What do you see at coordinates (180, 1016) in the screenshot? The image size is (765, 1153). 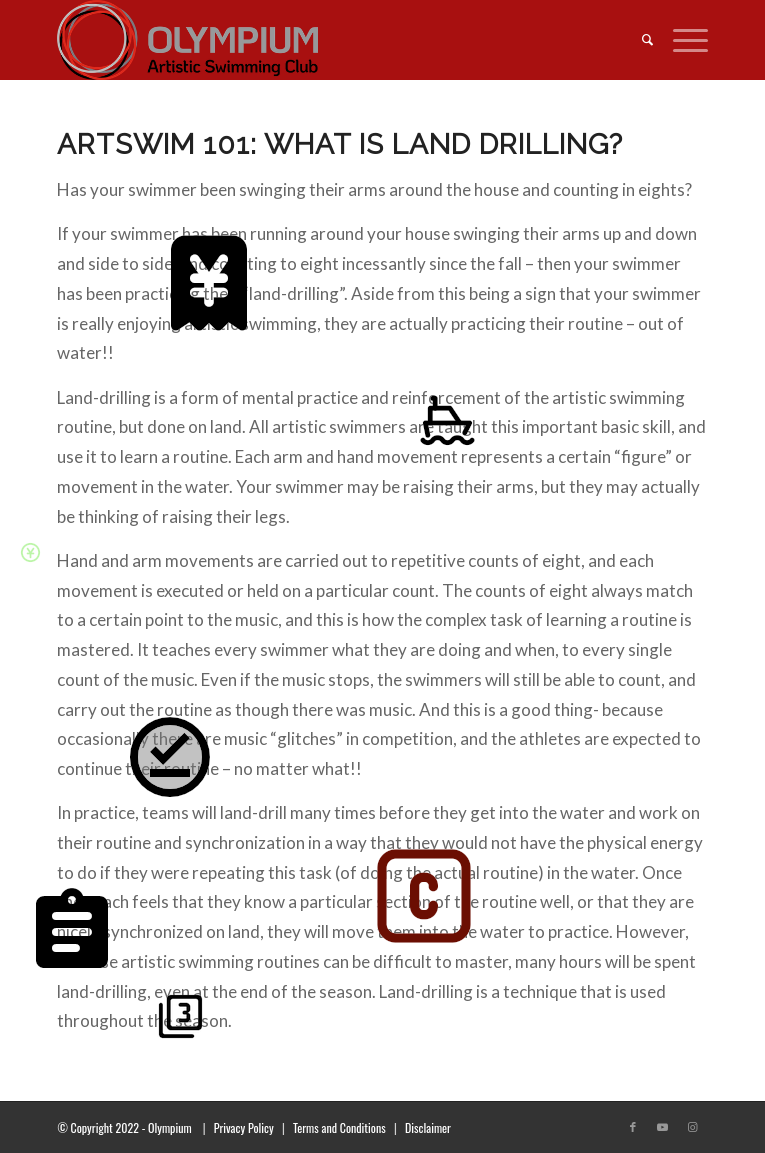 I see `view the third item in a layered stack` at bounding box center [180, 1016].